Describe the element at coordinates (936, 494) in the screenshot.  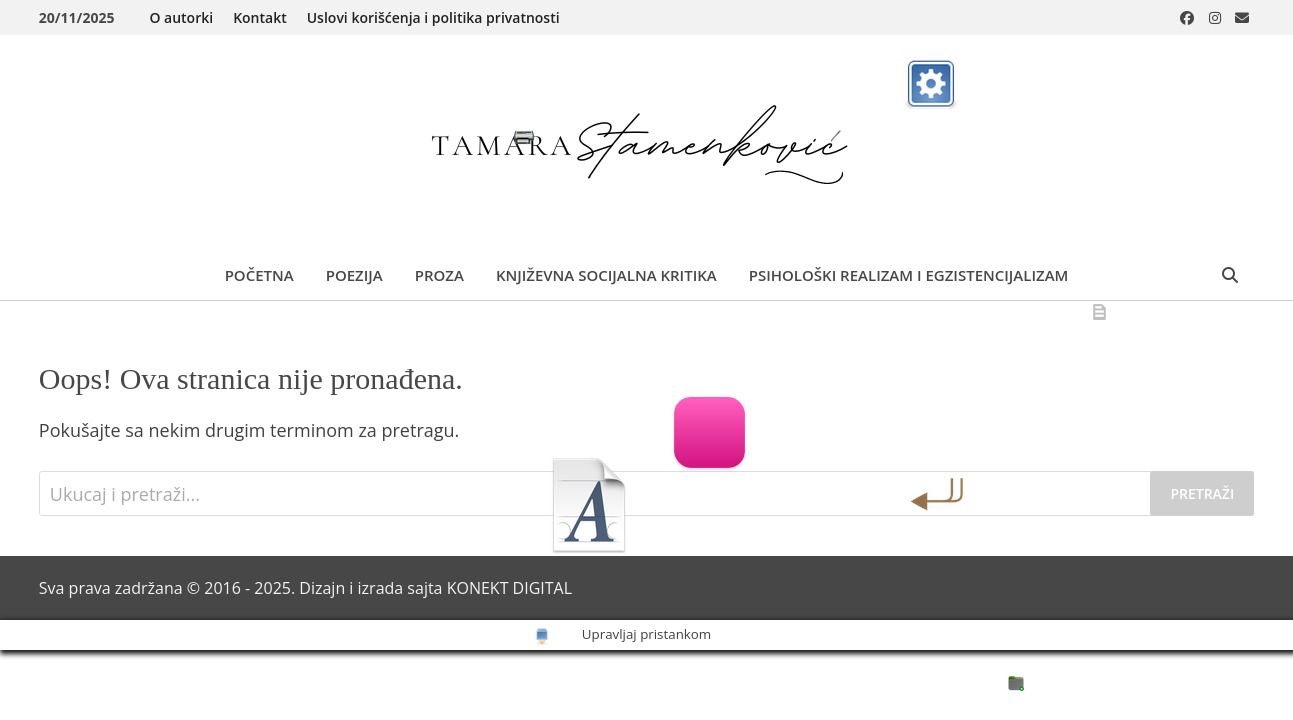
I see `reply to all recipients of an email` at that location.